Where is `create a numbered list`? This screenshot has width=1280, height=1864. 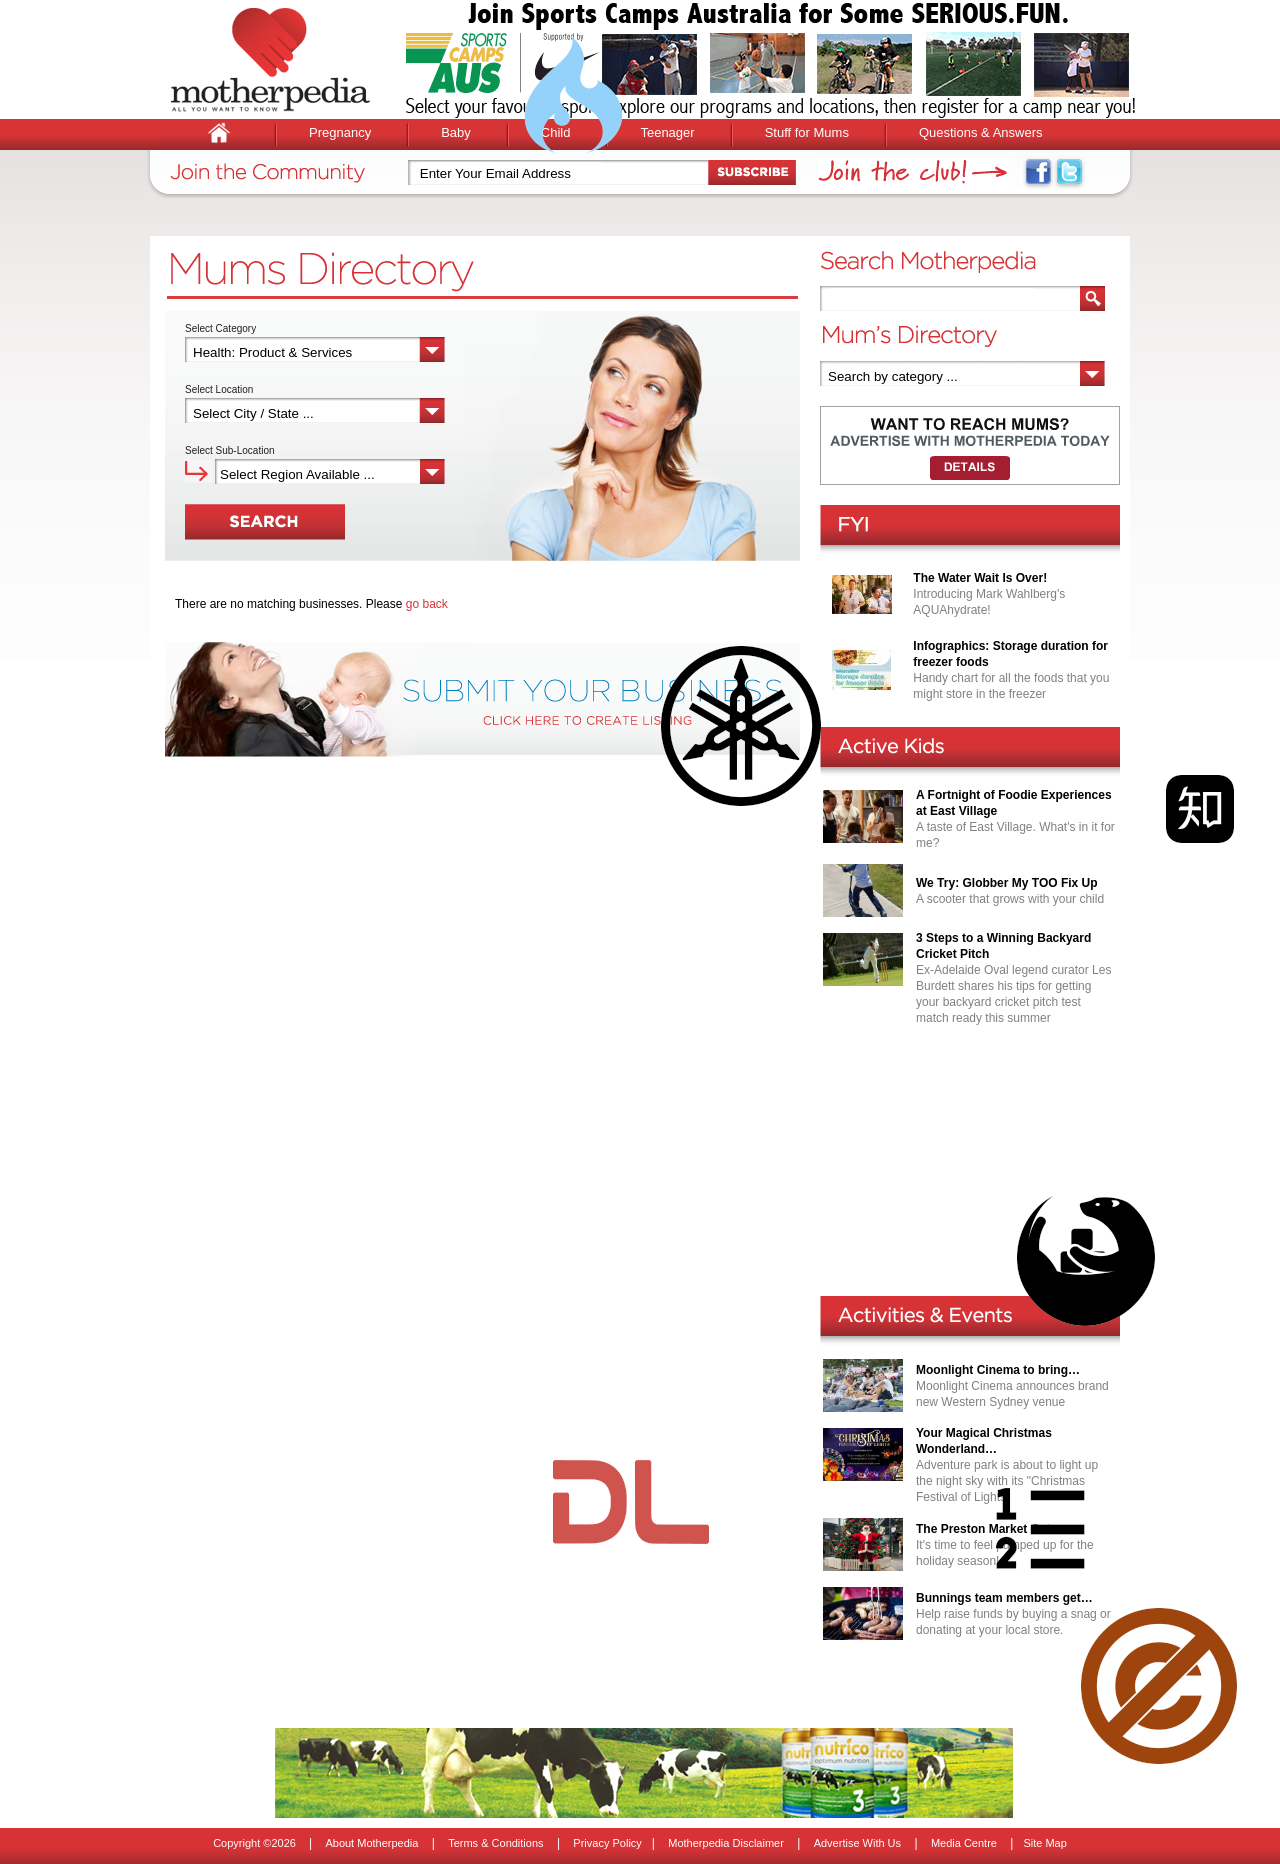
create a numbered list is located at coordinates (1040, 1529).